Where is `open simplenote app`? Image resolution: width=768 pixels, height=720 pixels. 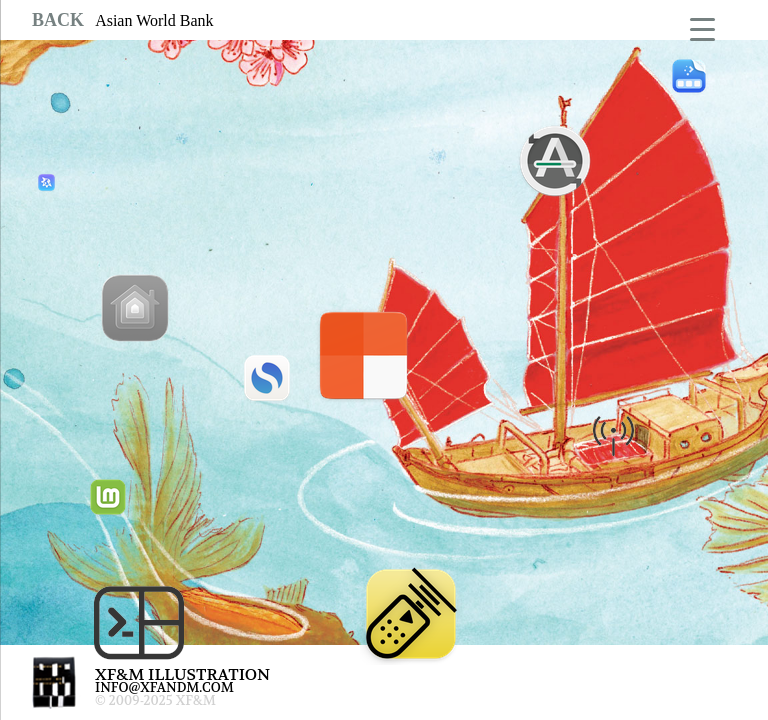 open simplenote app is located at coordinates (267, 378).